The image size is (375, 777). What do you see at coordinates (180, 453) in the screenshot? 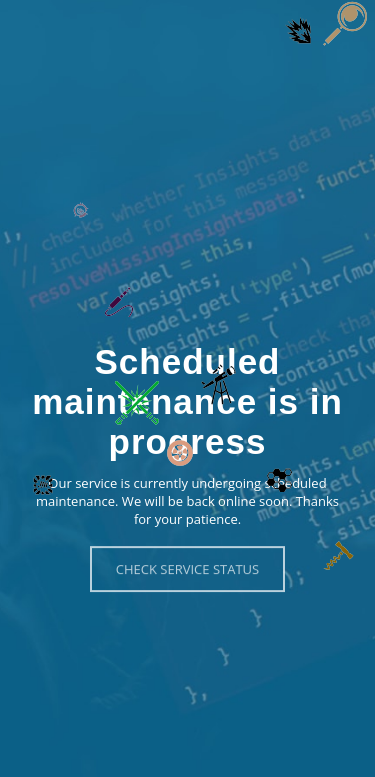
I see `access vehicle or tire settings` at bounding box center [180, 453].